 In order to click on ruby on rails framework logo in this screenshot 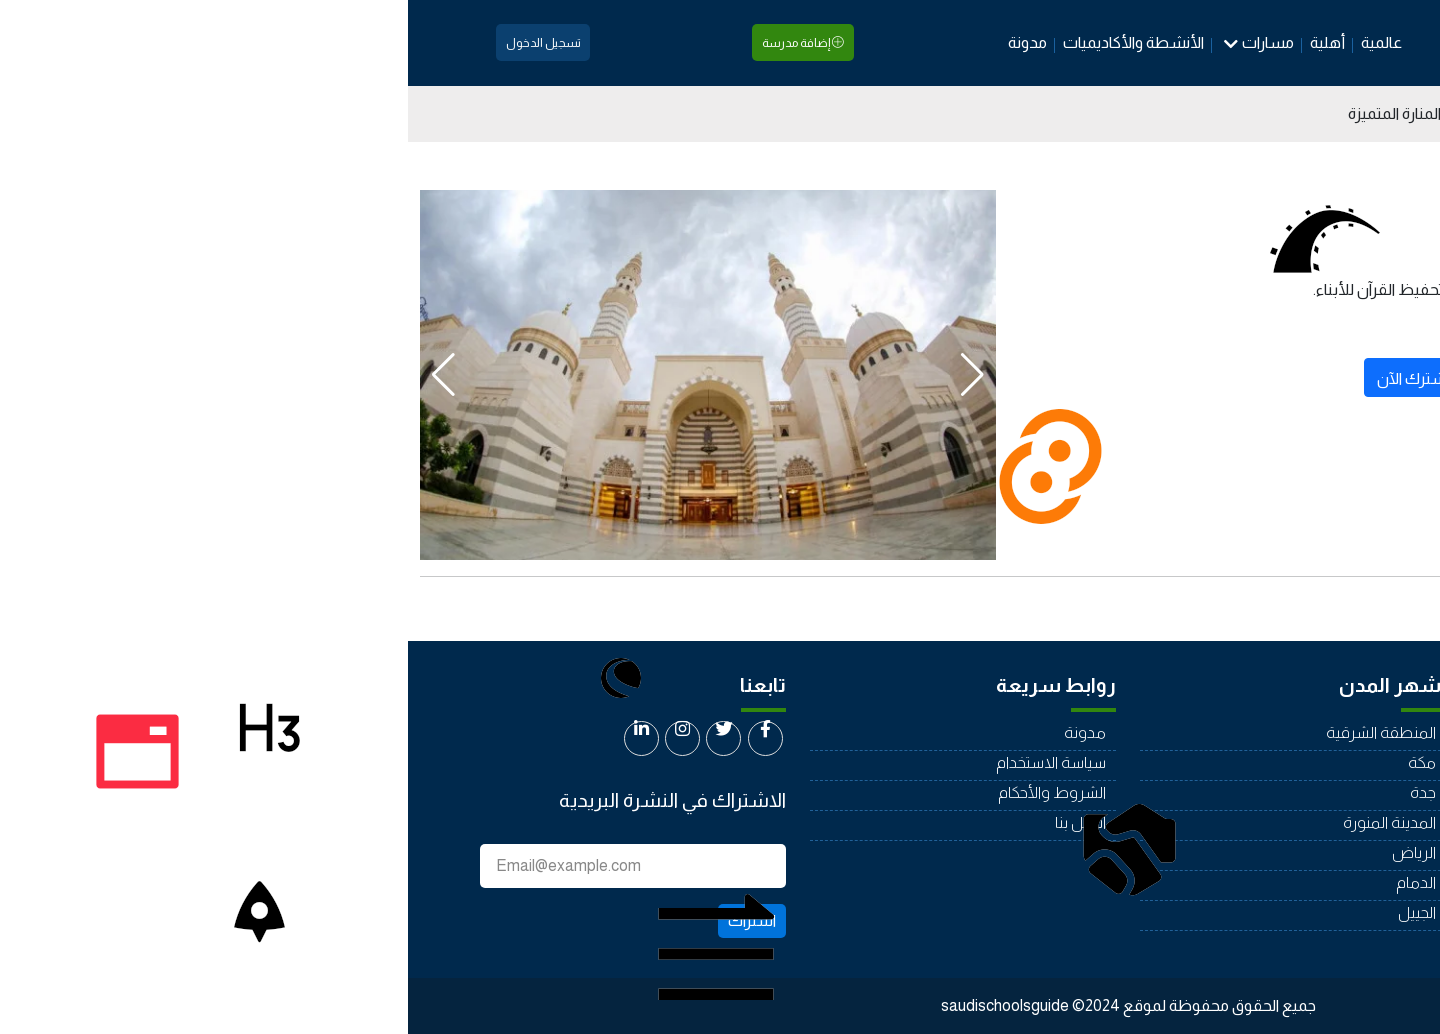, I will do `click(1325, 239)`.